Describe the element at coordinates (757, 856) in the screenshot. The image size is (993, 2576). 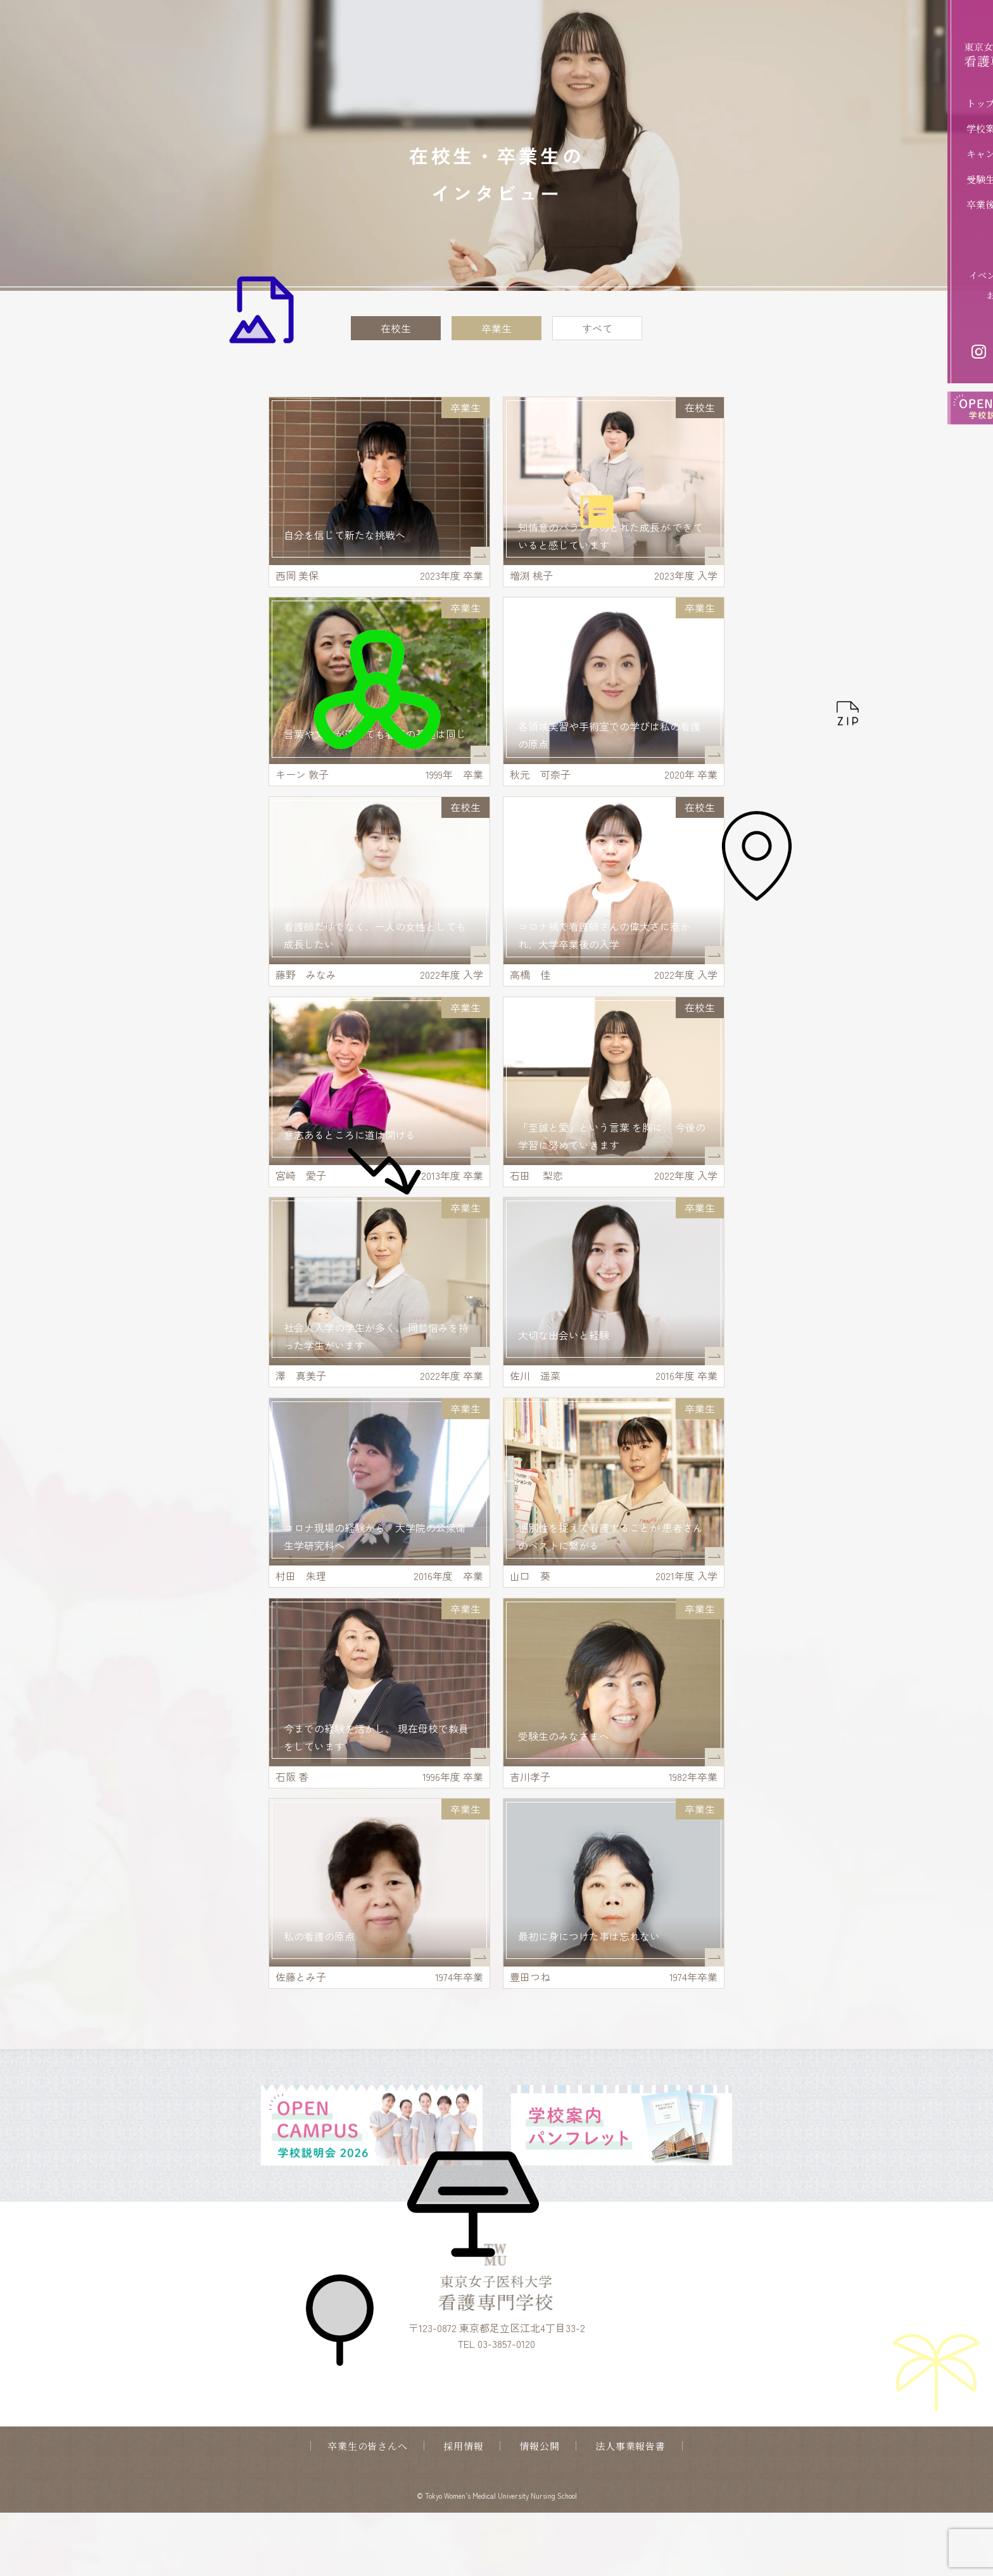
I see `view or set a location on the map` at that location.